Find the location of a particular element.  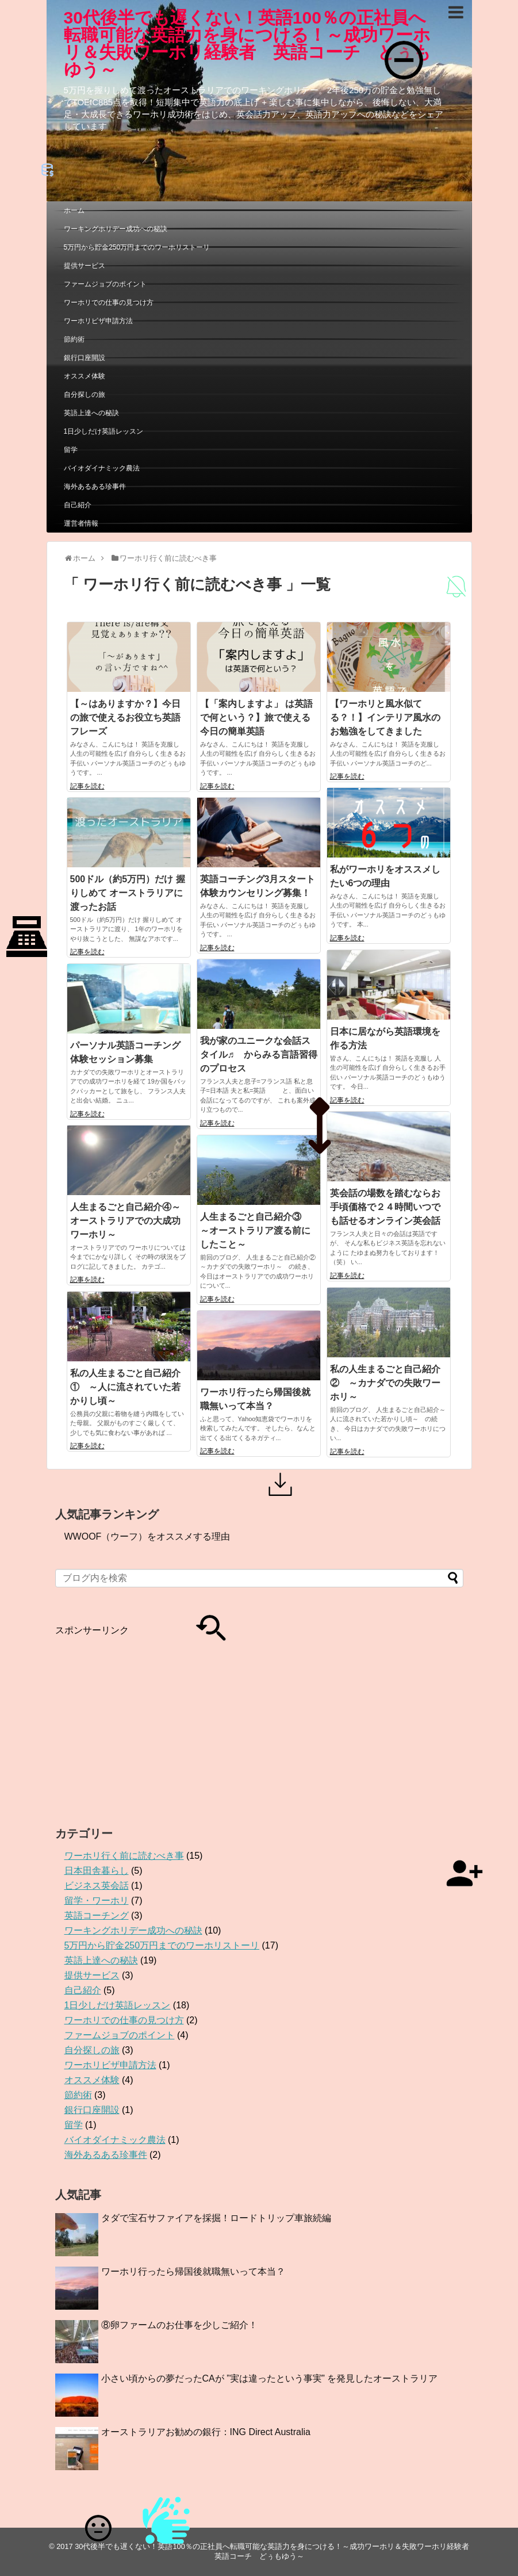

add a new contact or friend is located at coordinates (465, 1873).